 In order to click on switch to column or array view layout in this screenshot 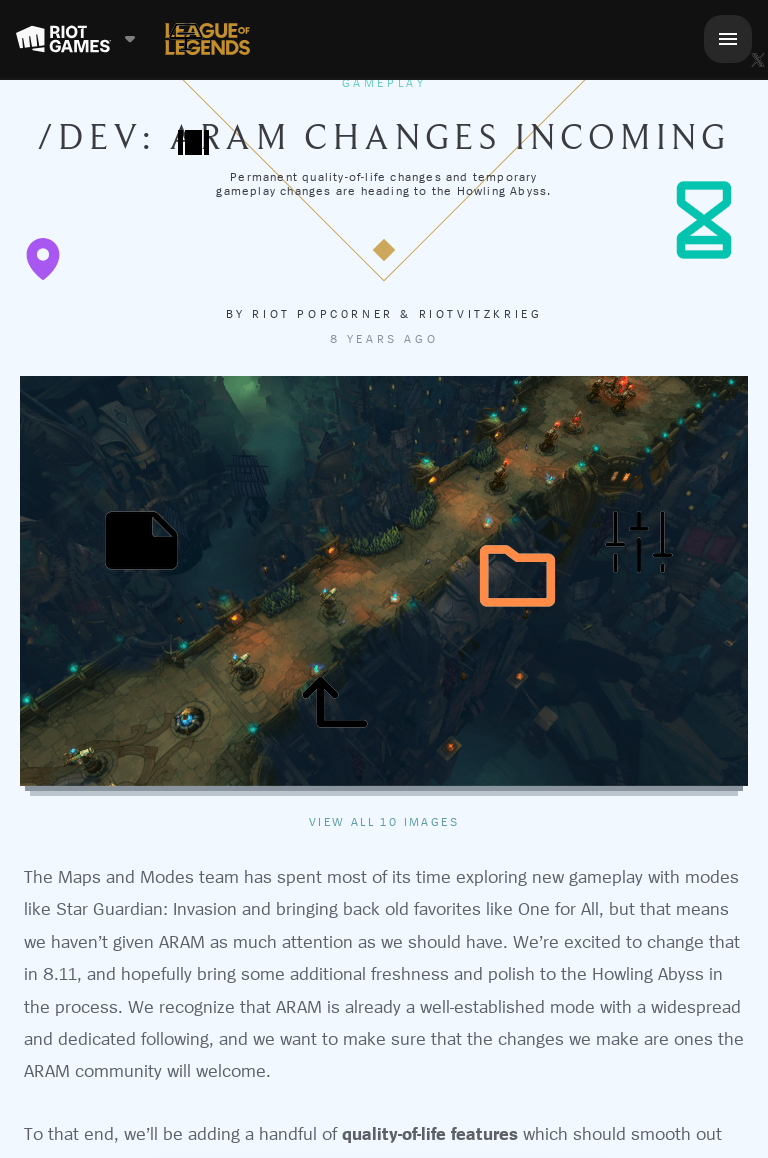, I will do `click(192, 143)`.